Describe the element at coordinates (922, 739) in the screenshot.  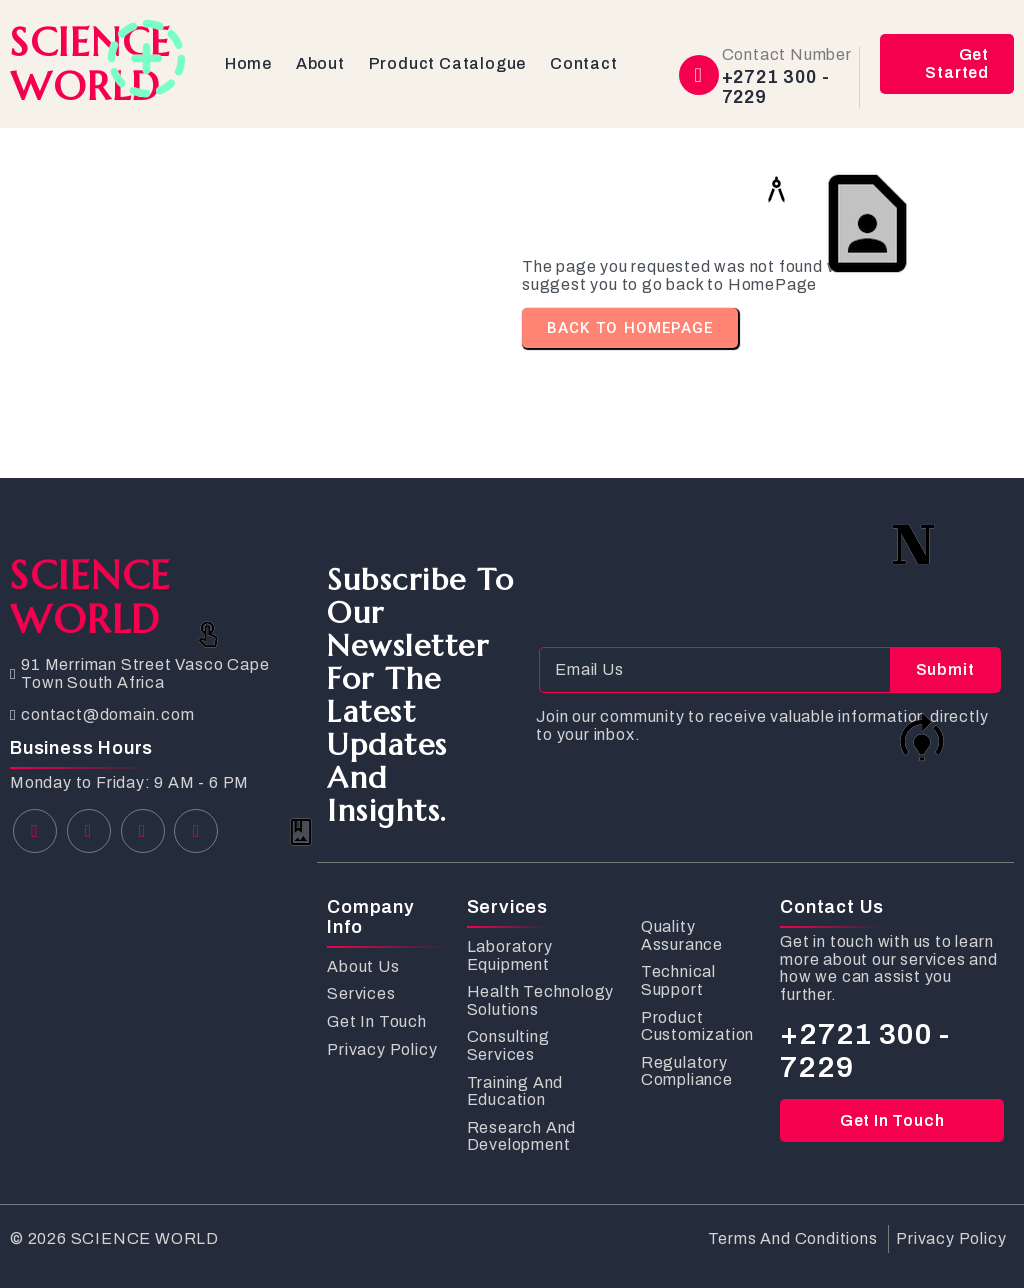
I see `indicates model training in progress` at that location.